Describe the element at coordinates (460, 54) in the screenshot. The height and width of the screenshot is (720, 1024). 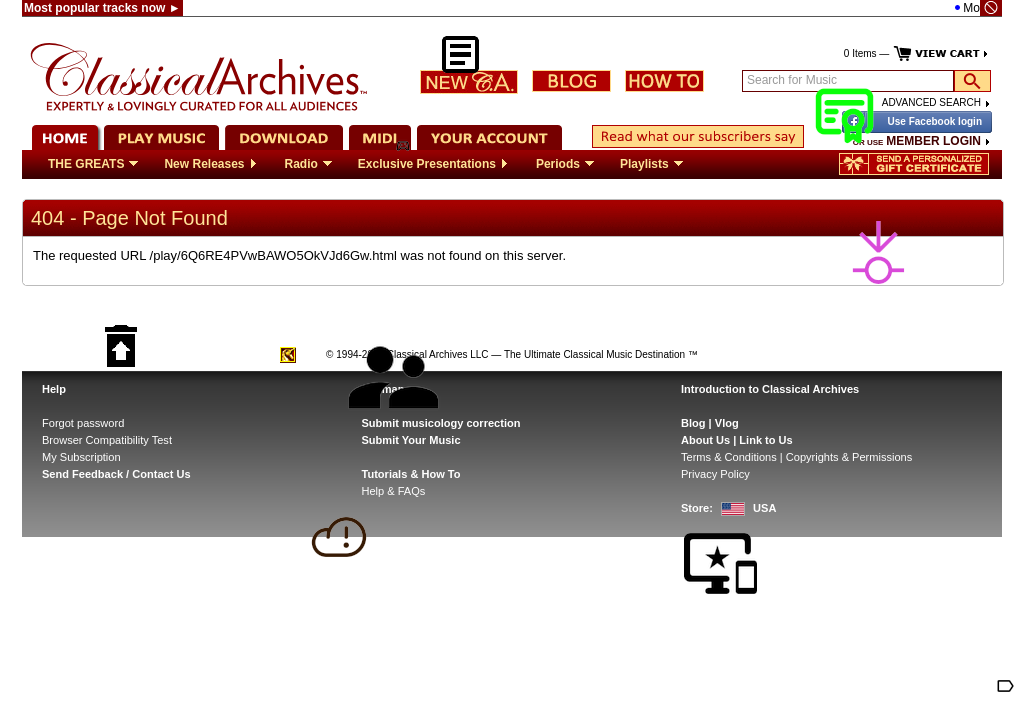
I see `view article or document` at that location.